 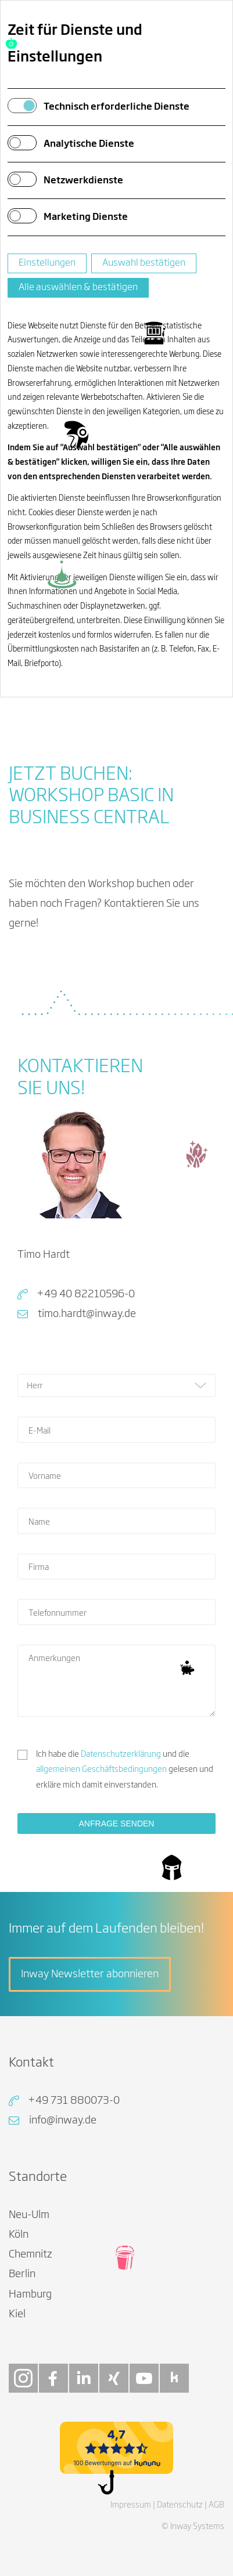 I want to click on indicates water or liquid effect in gameplay, so click(x=62, y=575).